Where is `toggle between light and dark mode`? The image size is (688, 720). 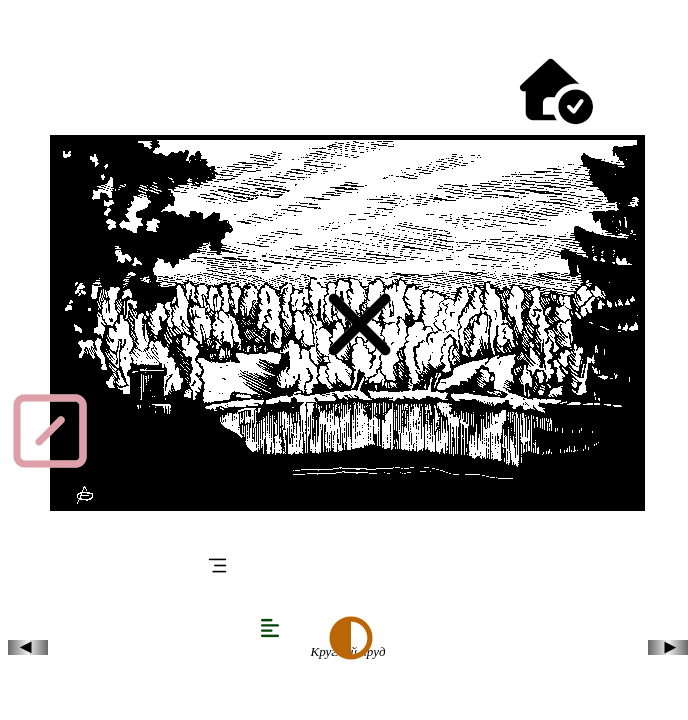 toggle between light and dark mode is located at coordinates (351, 638).